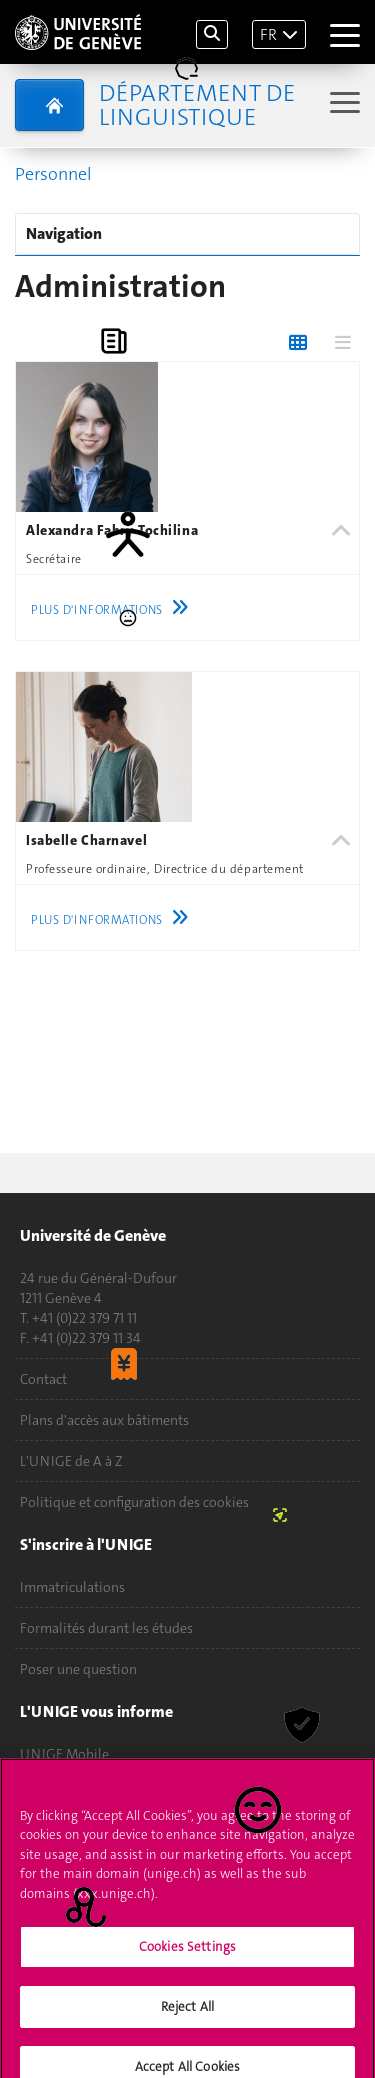  I want to click on indicates leo zodiac sign, so click(86, 1907).